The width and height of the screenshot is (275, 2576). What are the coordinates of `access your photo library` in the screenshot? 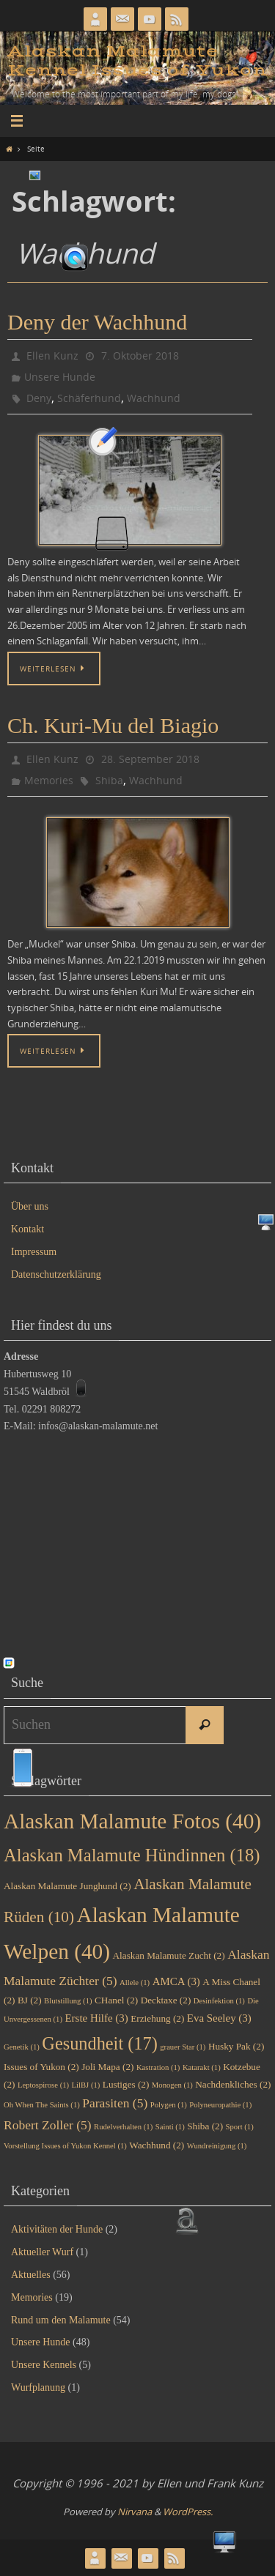 It's located at (34, 175).